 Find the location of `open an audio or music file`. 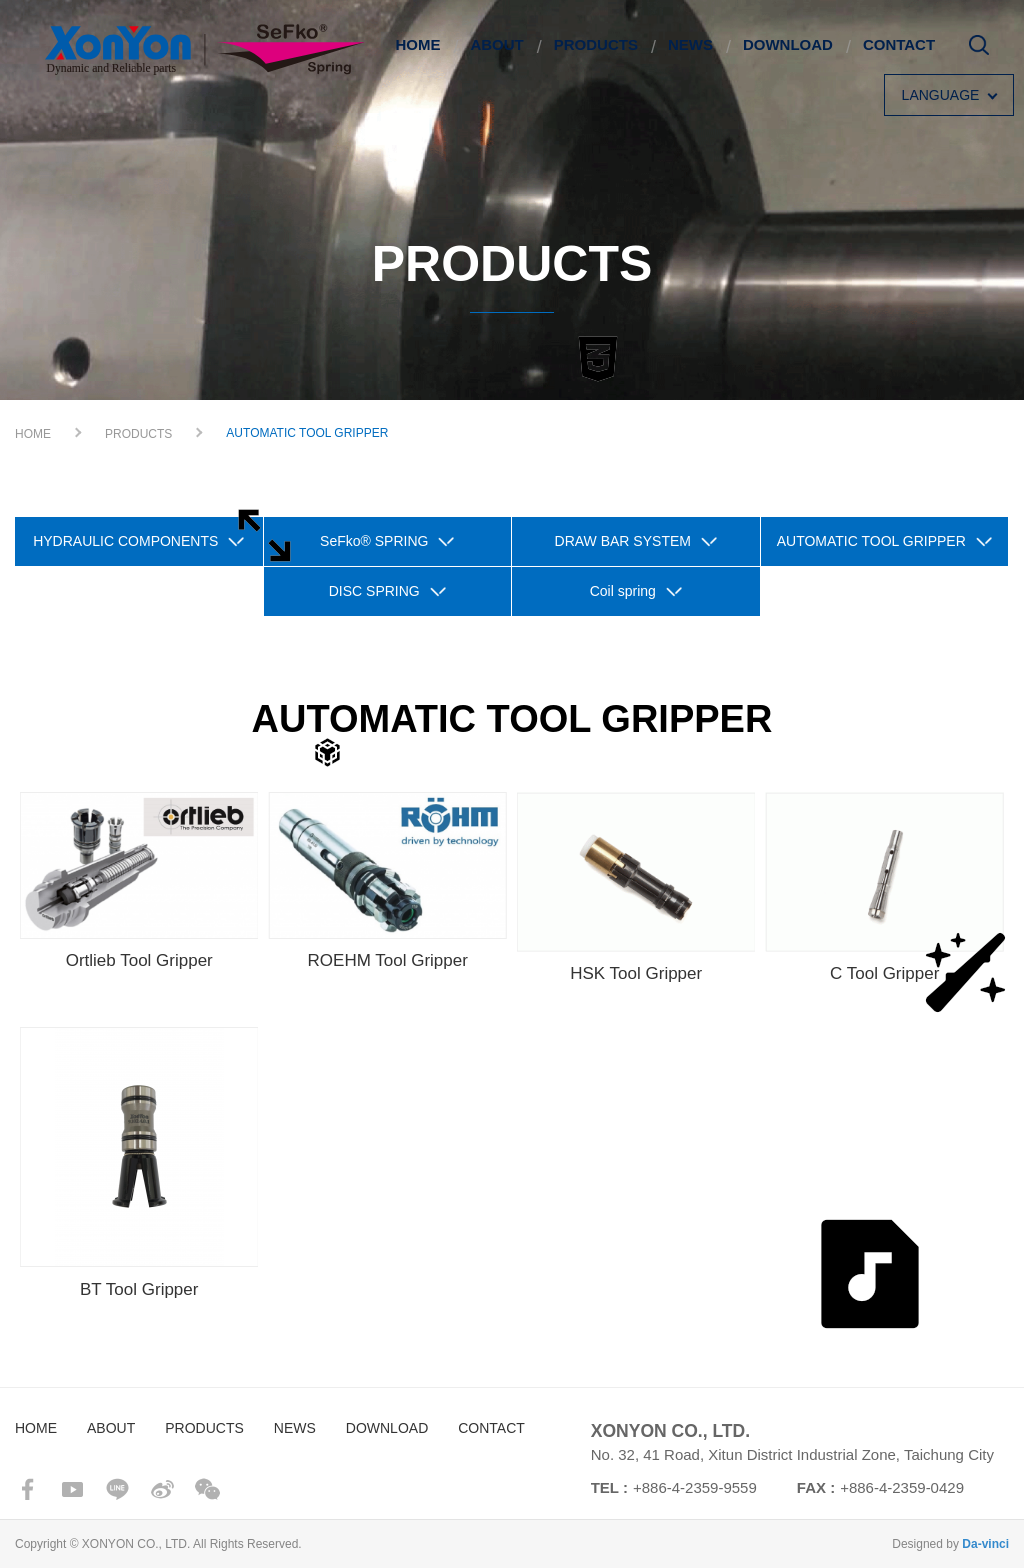

open an audio or music file is located at coordinates (870, 1274).